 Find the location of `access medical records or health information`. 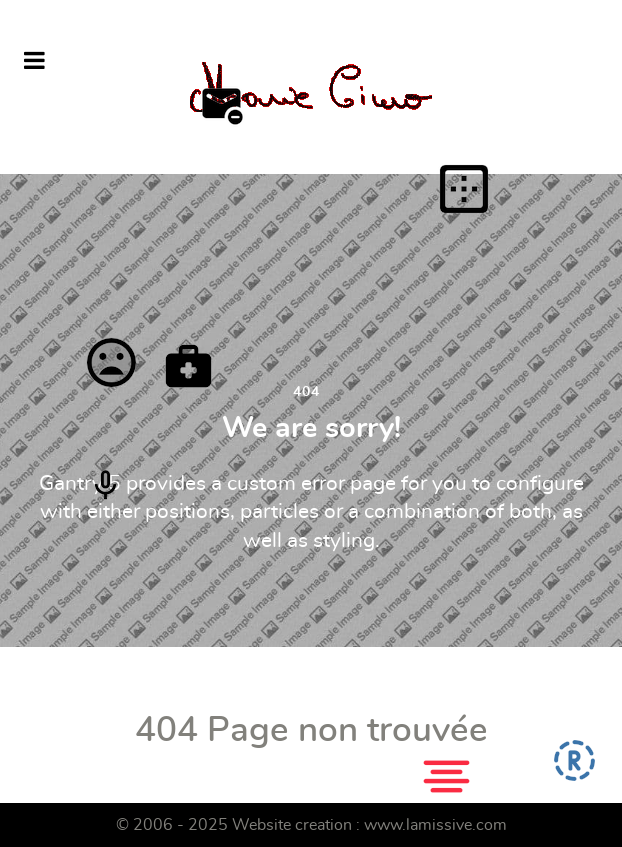

access medical records or health information is located at coordinates (188, 367).